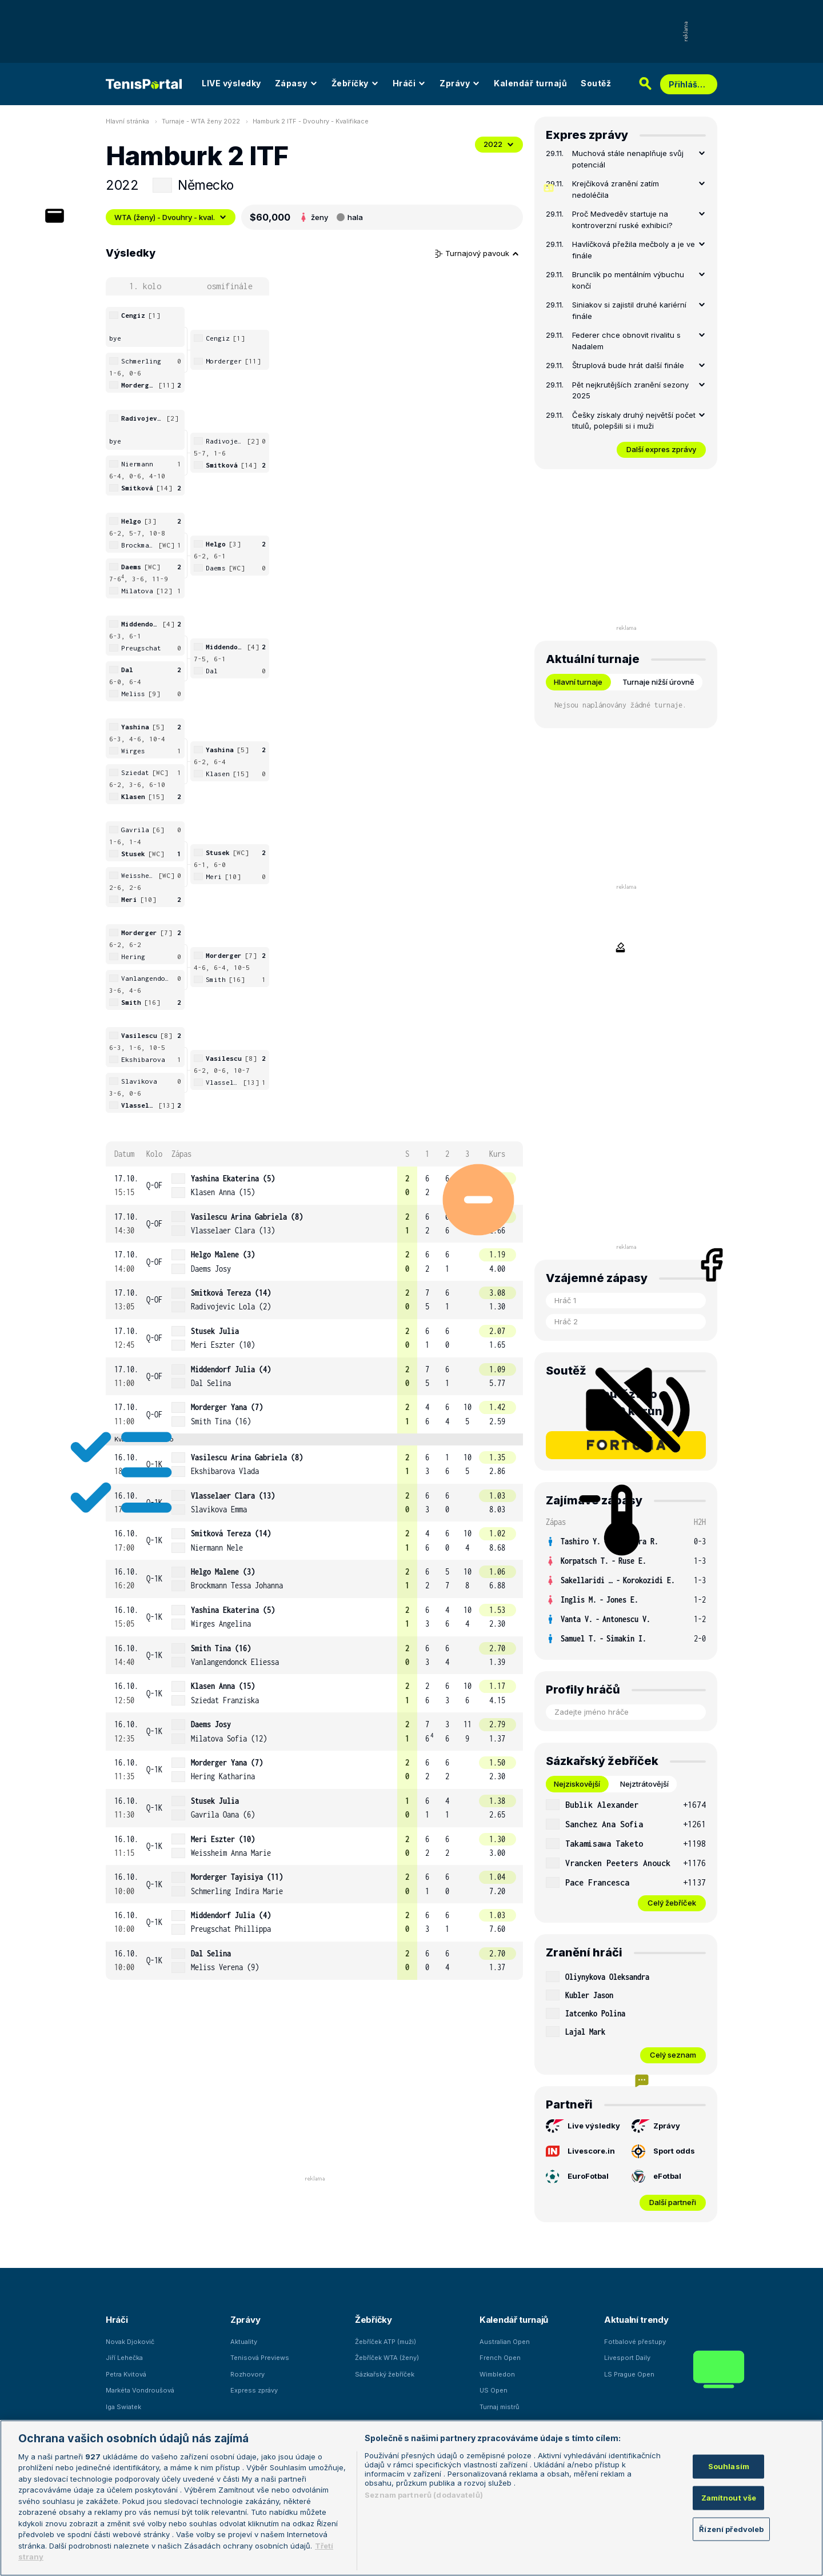 The width and height of the screenshot is (823, 2576). I want to click on maximize the current window to full screen, so click(54, 215).